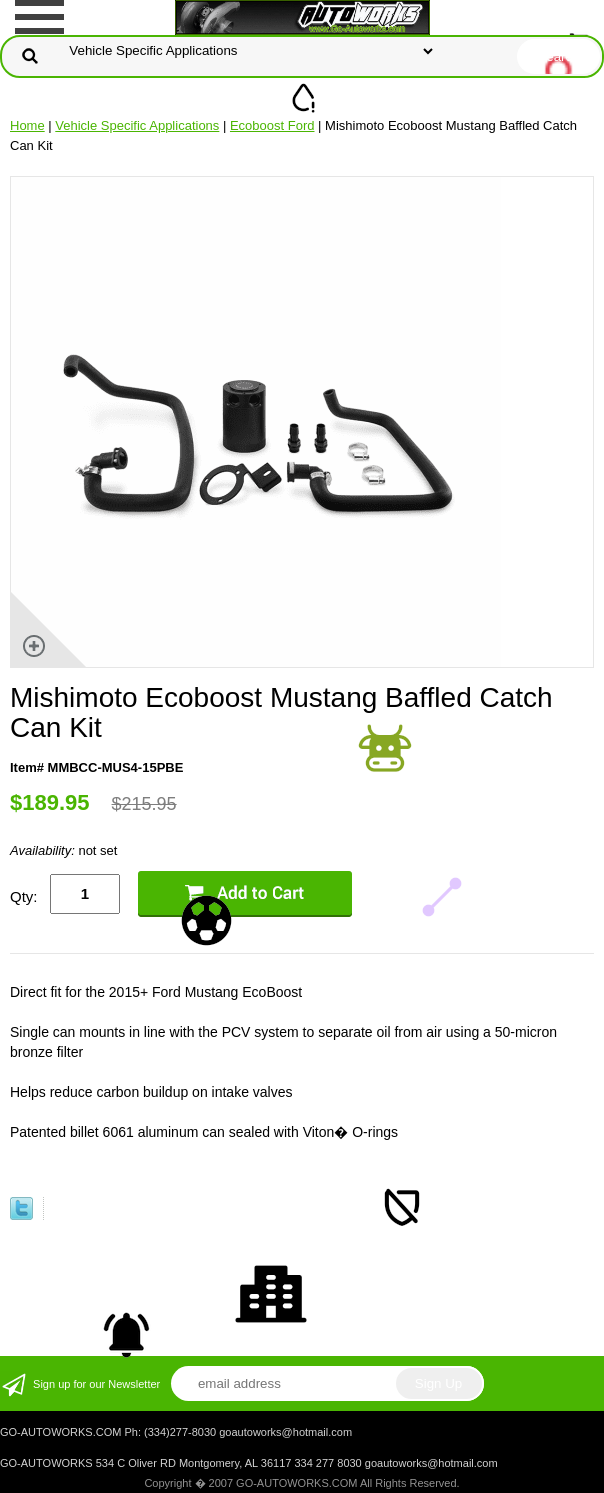 The image size is (604, 1493). Describe the element at coordinates (206, 920) in the screenshot. I see `access football or soccer content` at that location.